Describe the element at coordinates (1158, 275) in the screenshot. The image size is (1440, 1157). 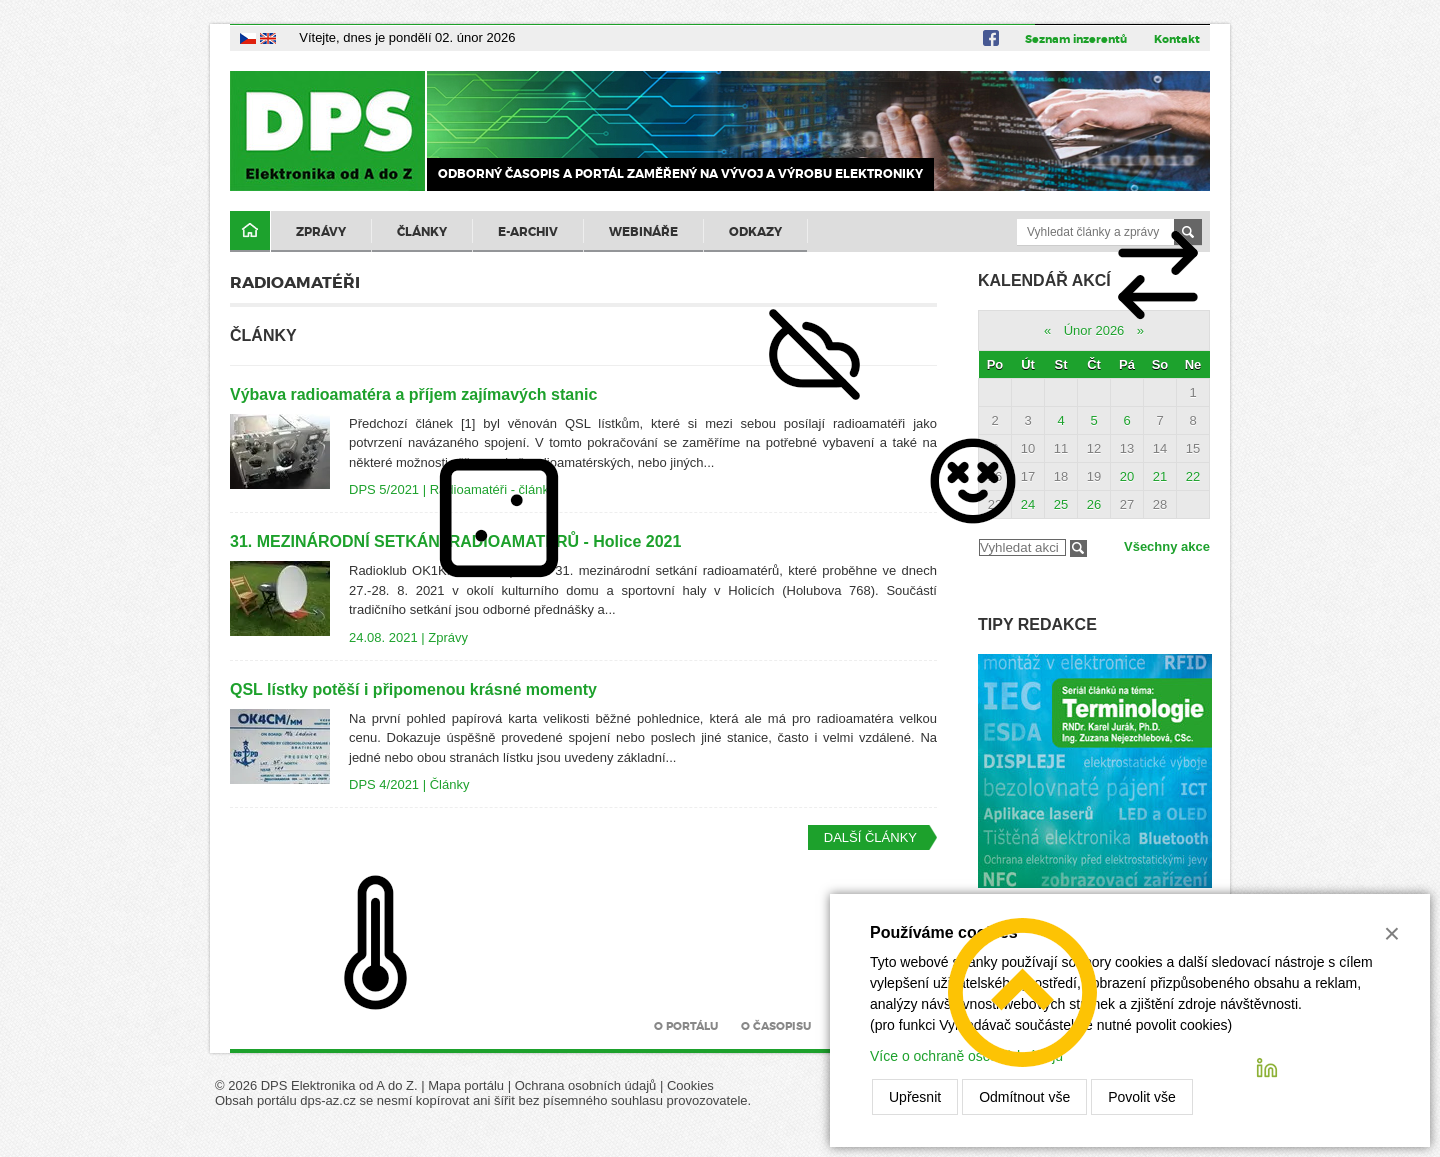
I see `swap or exchange items` at that location.